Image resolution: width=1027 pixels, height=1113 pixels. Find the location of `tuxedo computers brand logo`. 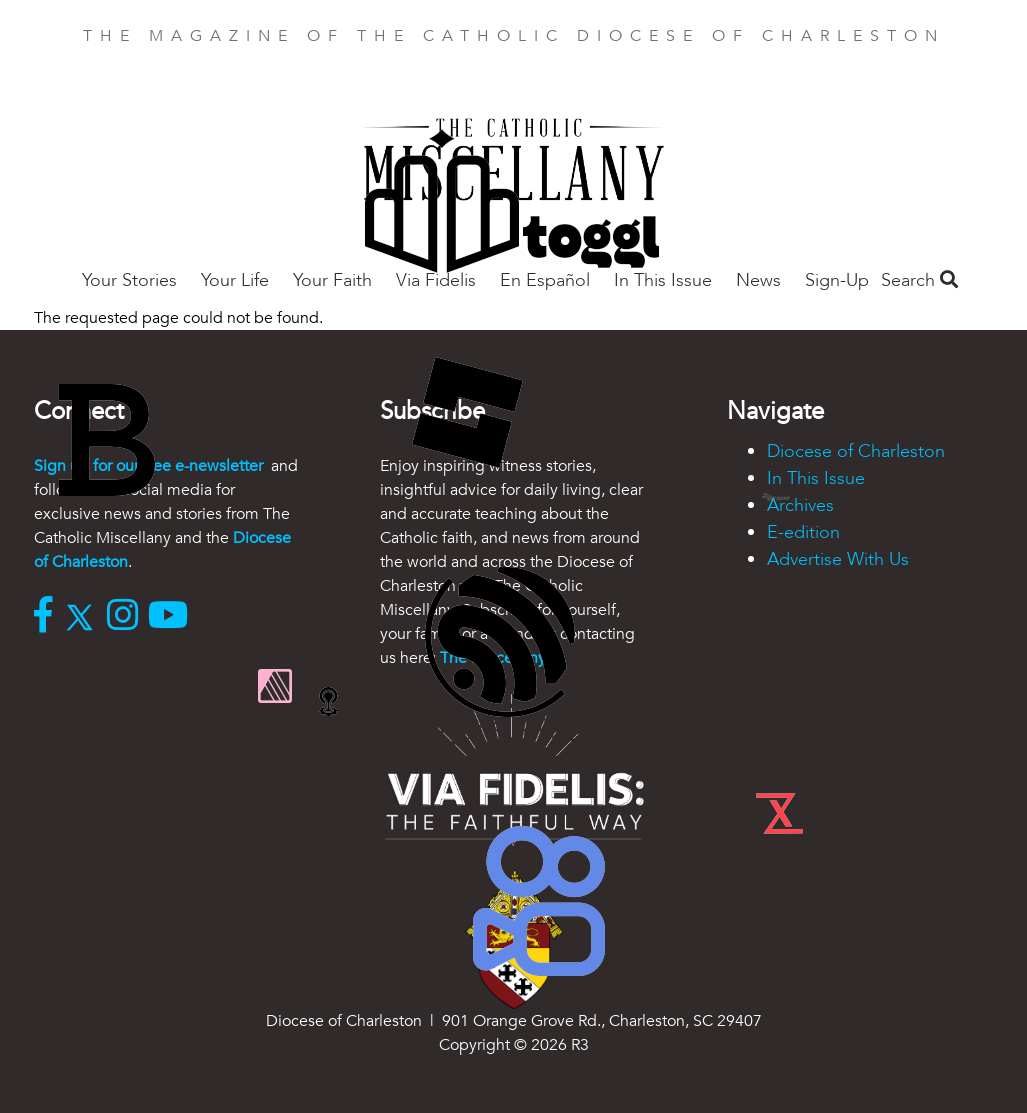

tuxedo computers brand logo is located at coordinates (779, 813).